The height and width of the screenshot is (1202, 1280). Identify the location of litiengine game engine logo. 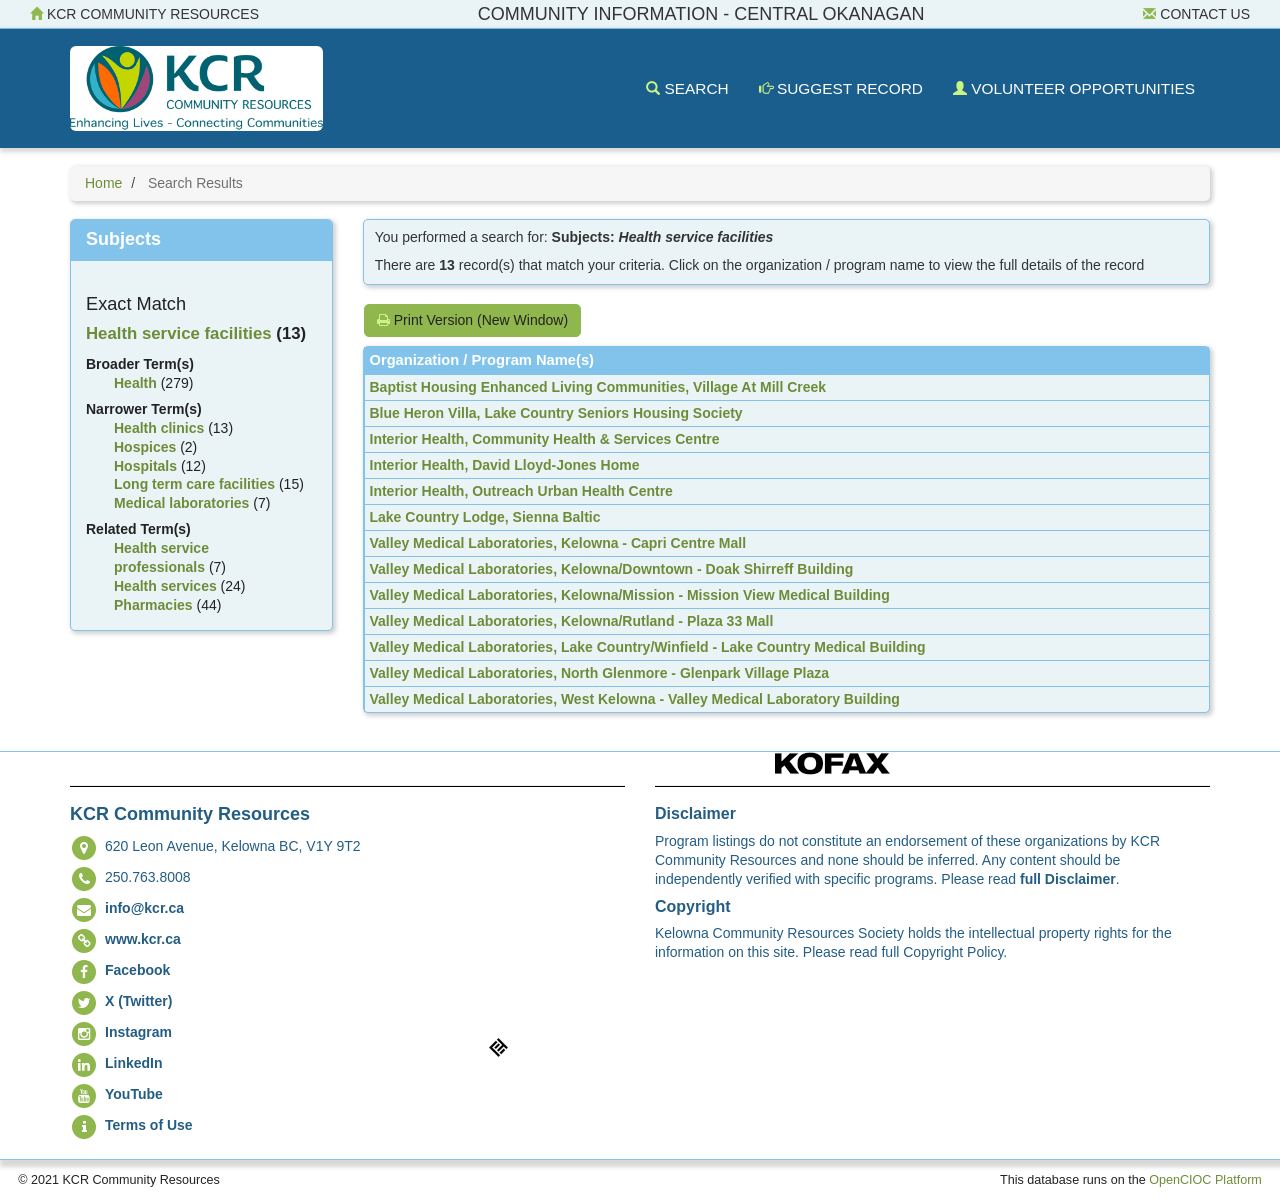
(498, 1047).